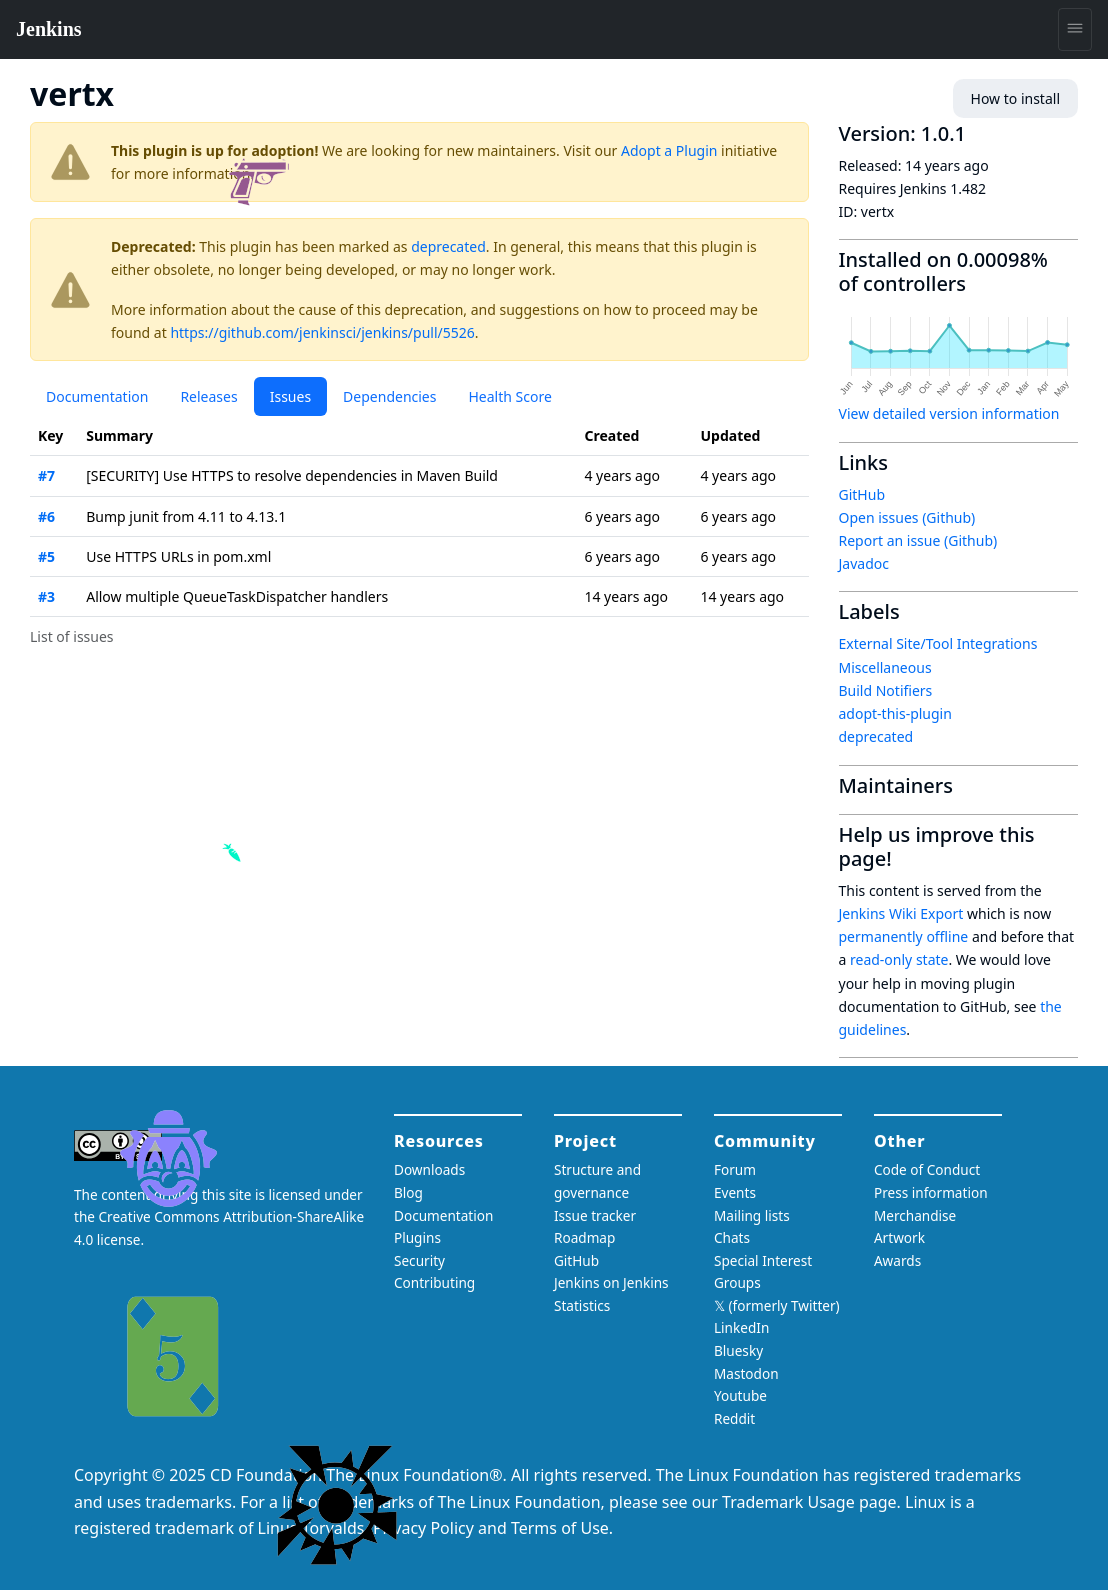 This screenshot has width=1108, height=1596. I want to click on indicates a critical hit or power attack in gameplay, so click(337, 1505).